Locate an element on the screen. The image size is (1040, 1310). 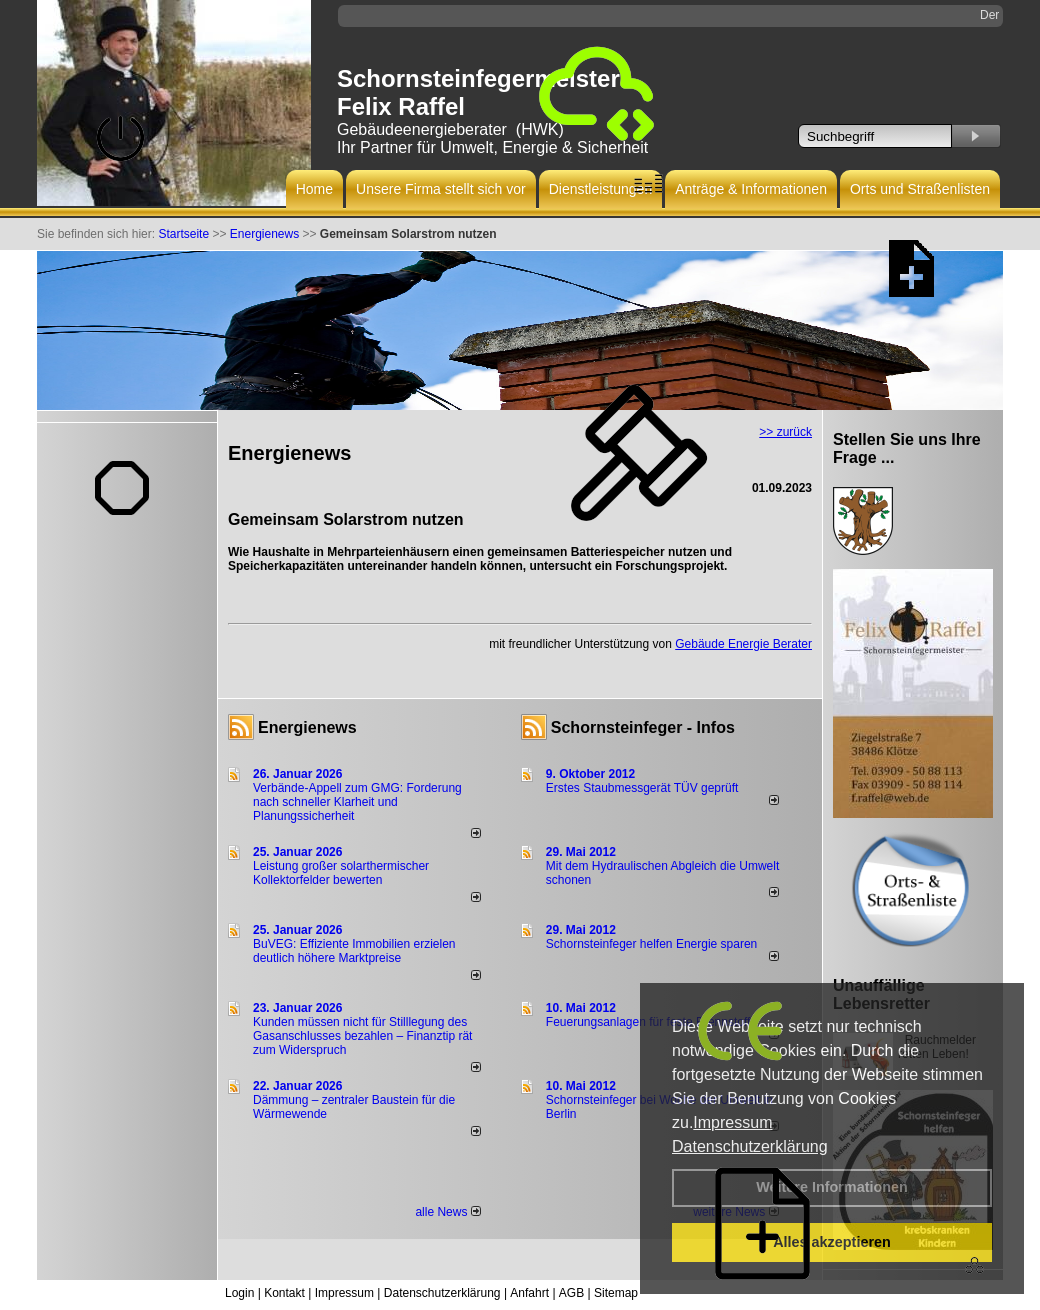
access legal or terms of service information is located at coordinates (634, 458).